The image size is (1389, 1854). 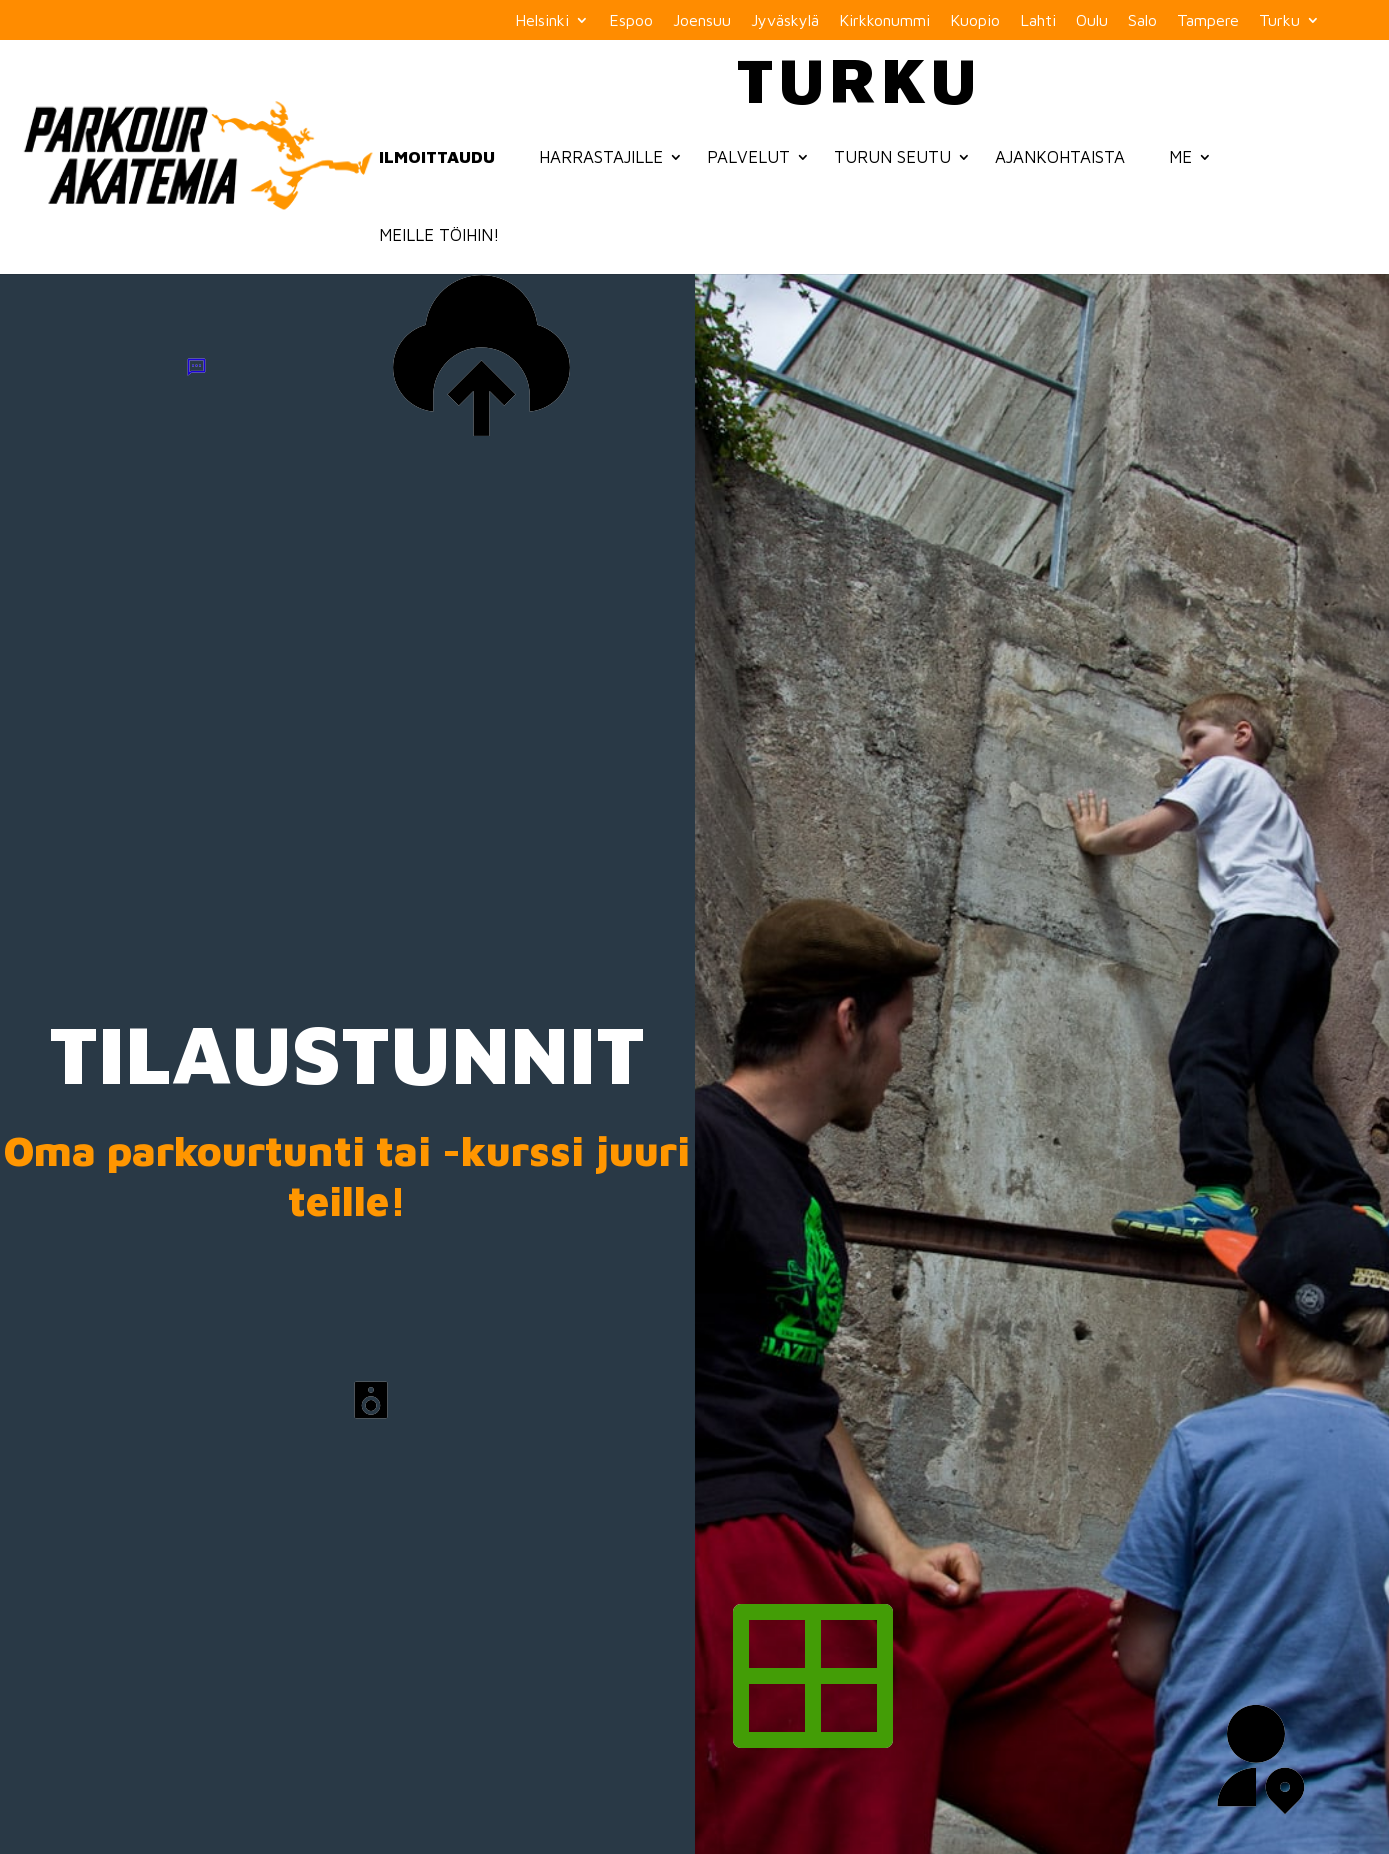 I want to click on view user's current location, so click(x=1256, y=1758).